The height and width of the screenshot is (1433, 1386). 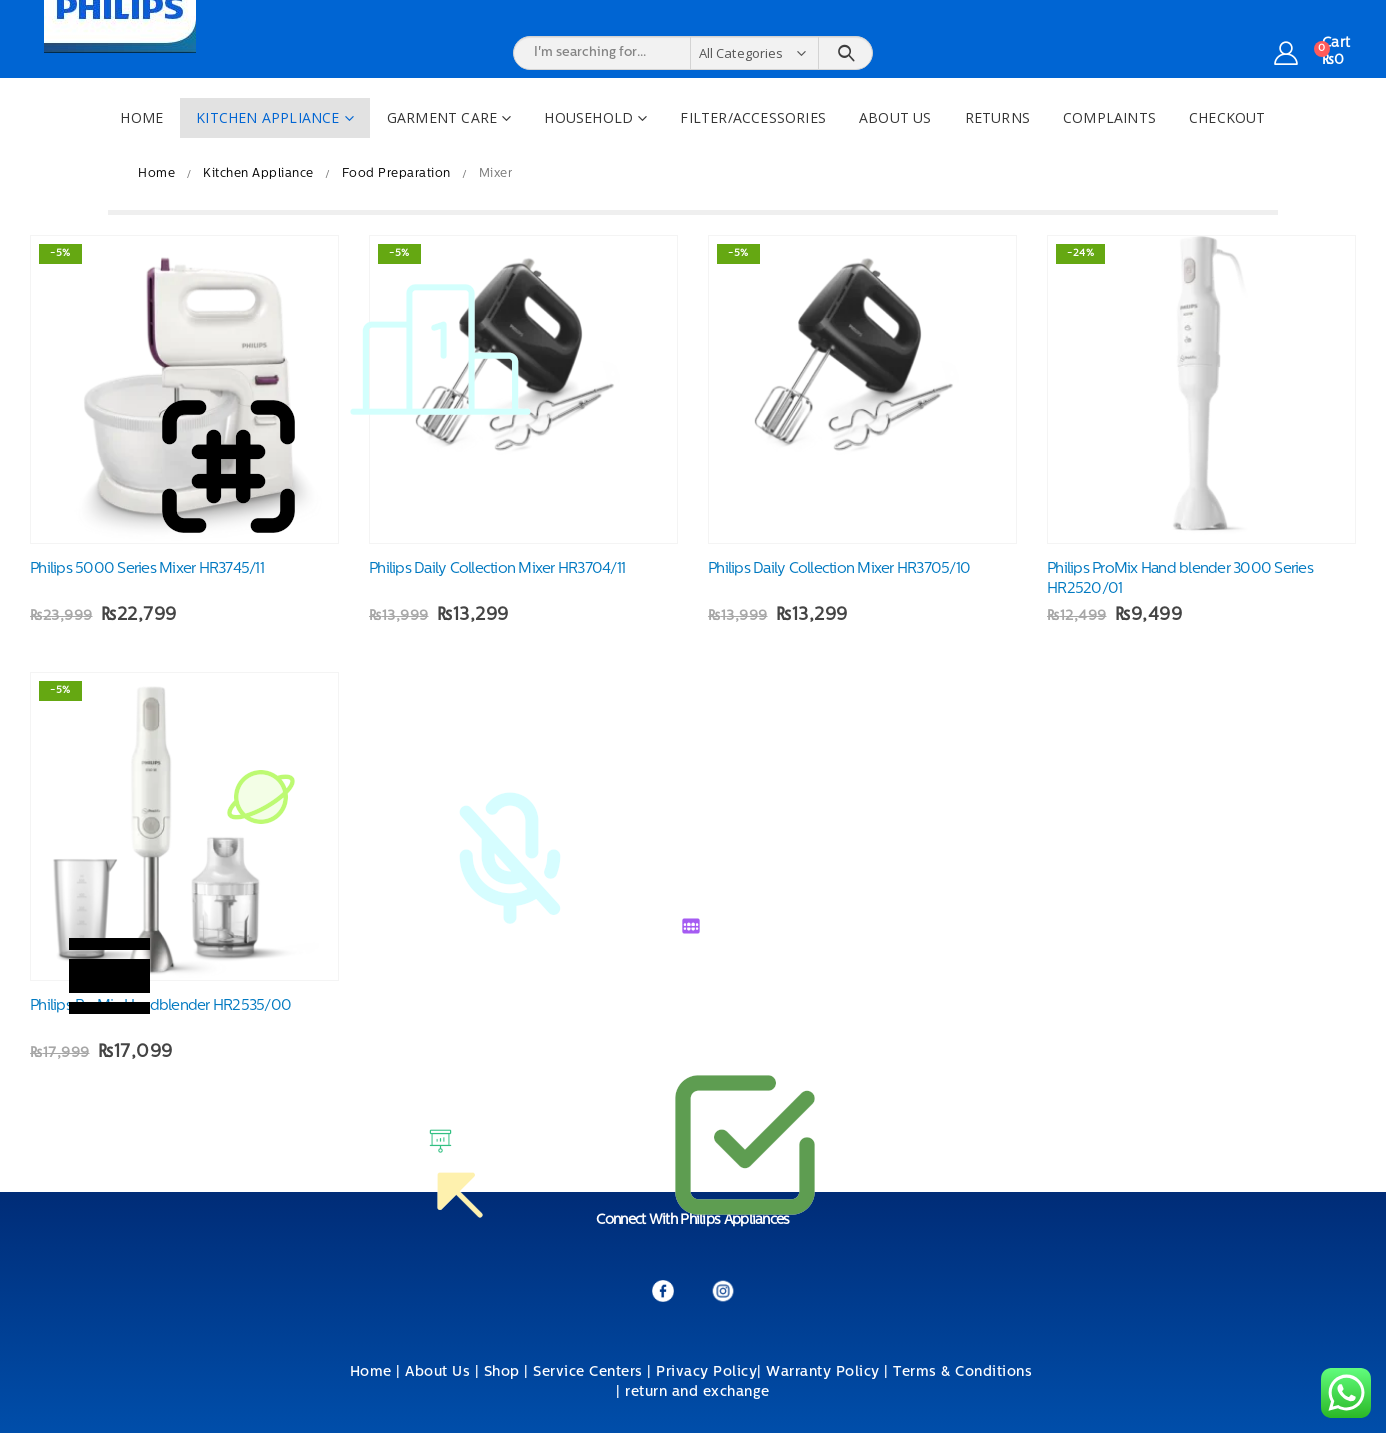 I want to click on view presentation with charts, so click(x=440, y=1139).